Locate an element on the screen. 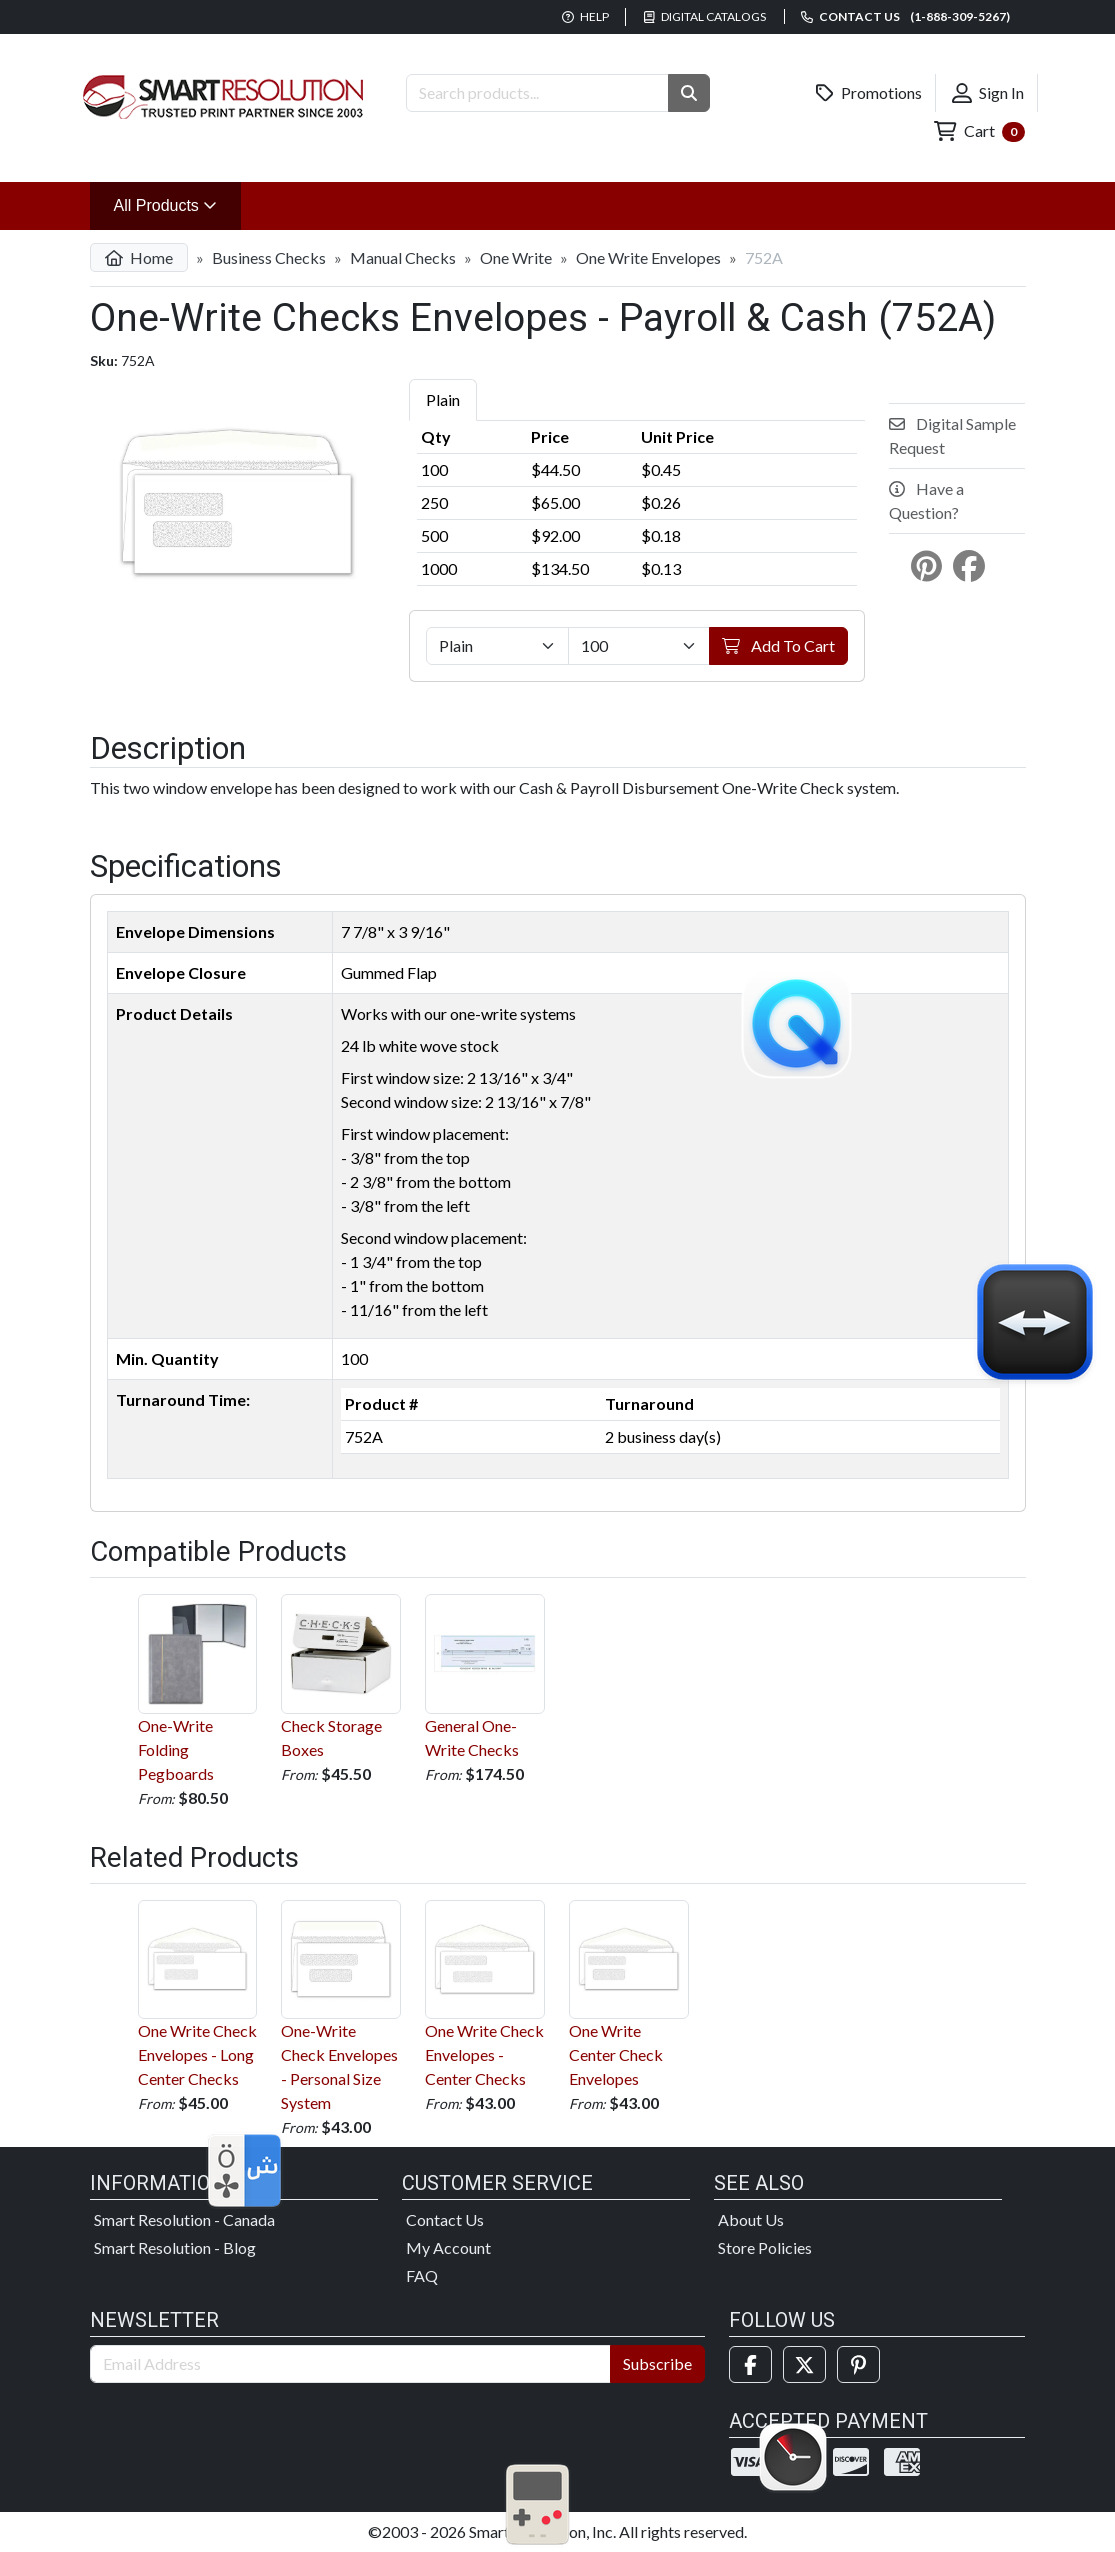 The height and width of the screenshot is (2552, 1115). open the game store or gaming app is located at coordinates (537, 2504).